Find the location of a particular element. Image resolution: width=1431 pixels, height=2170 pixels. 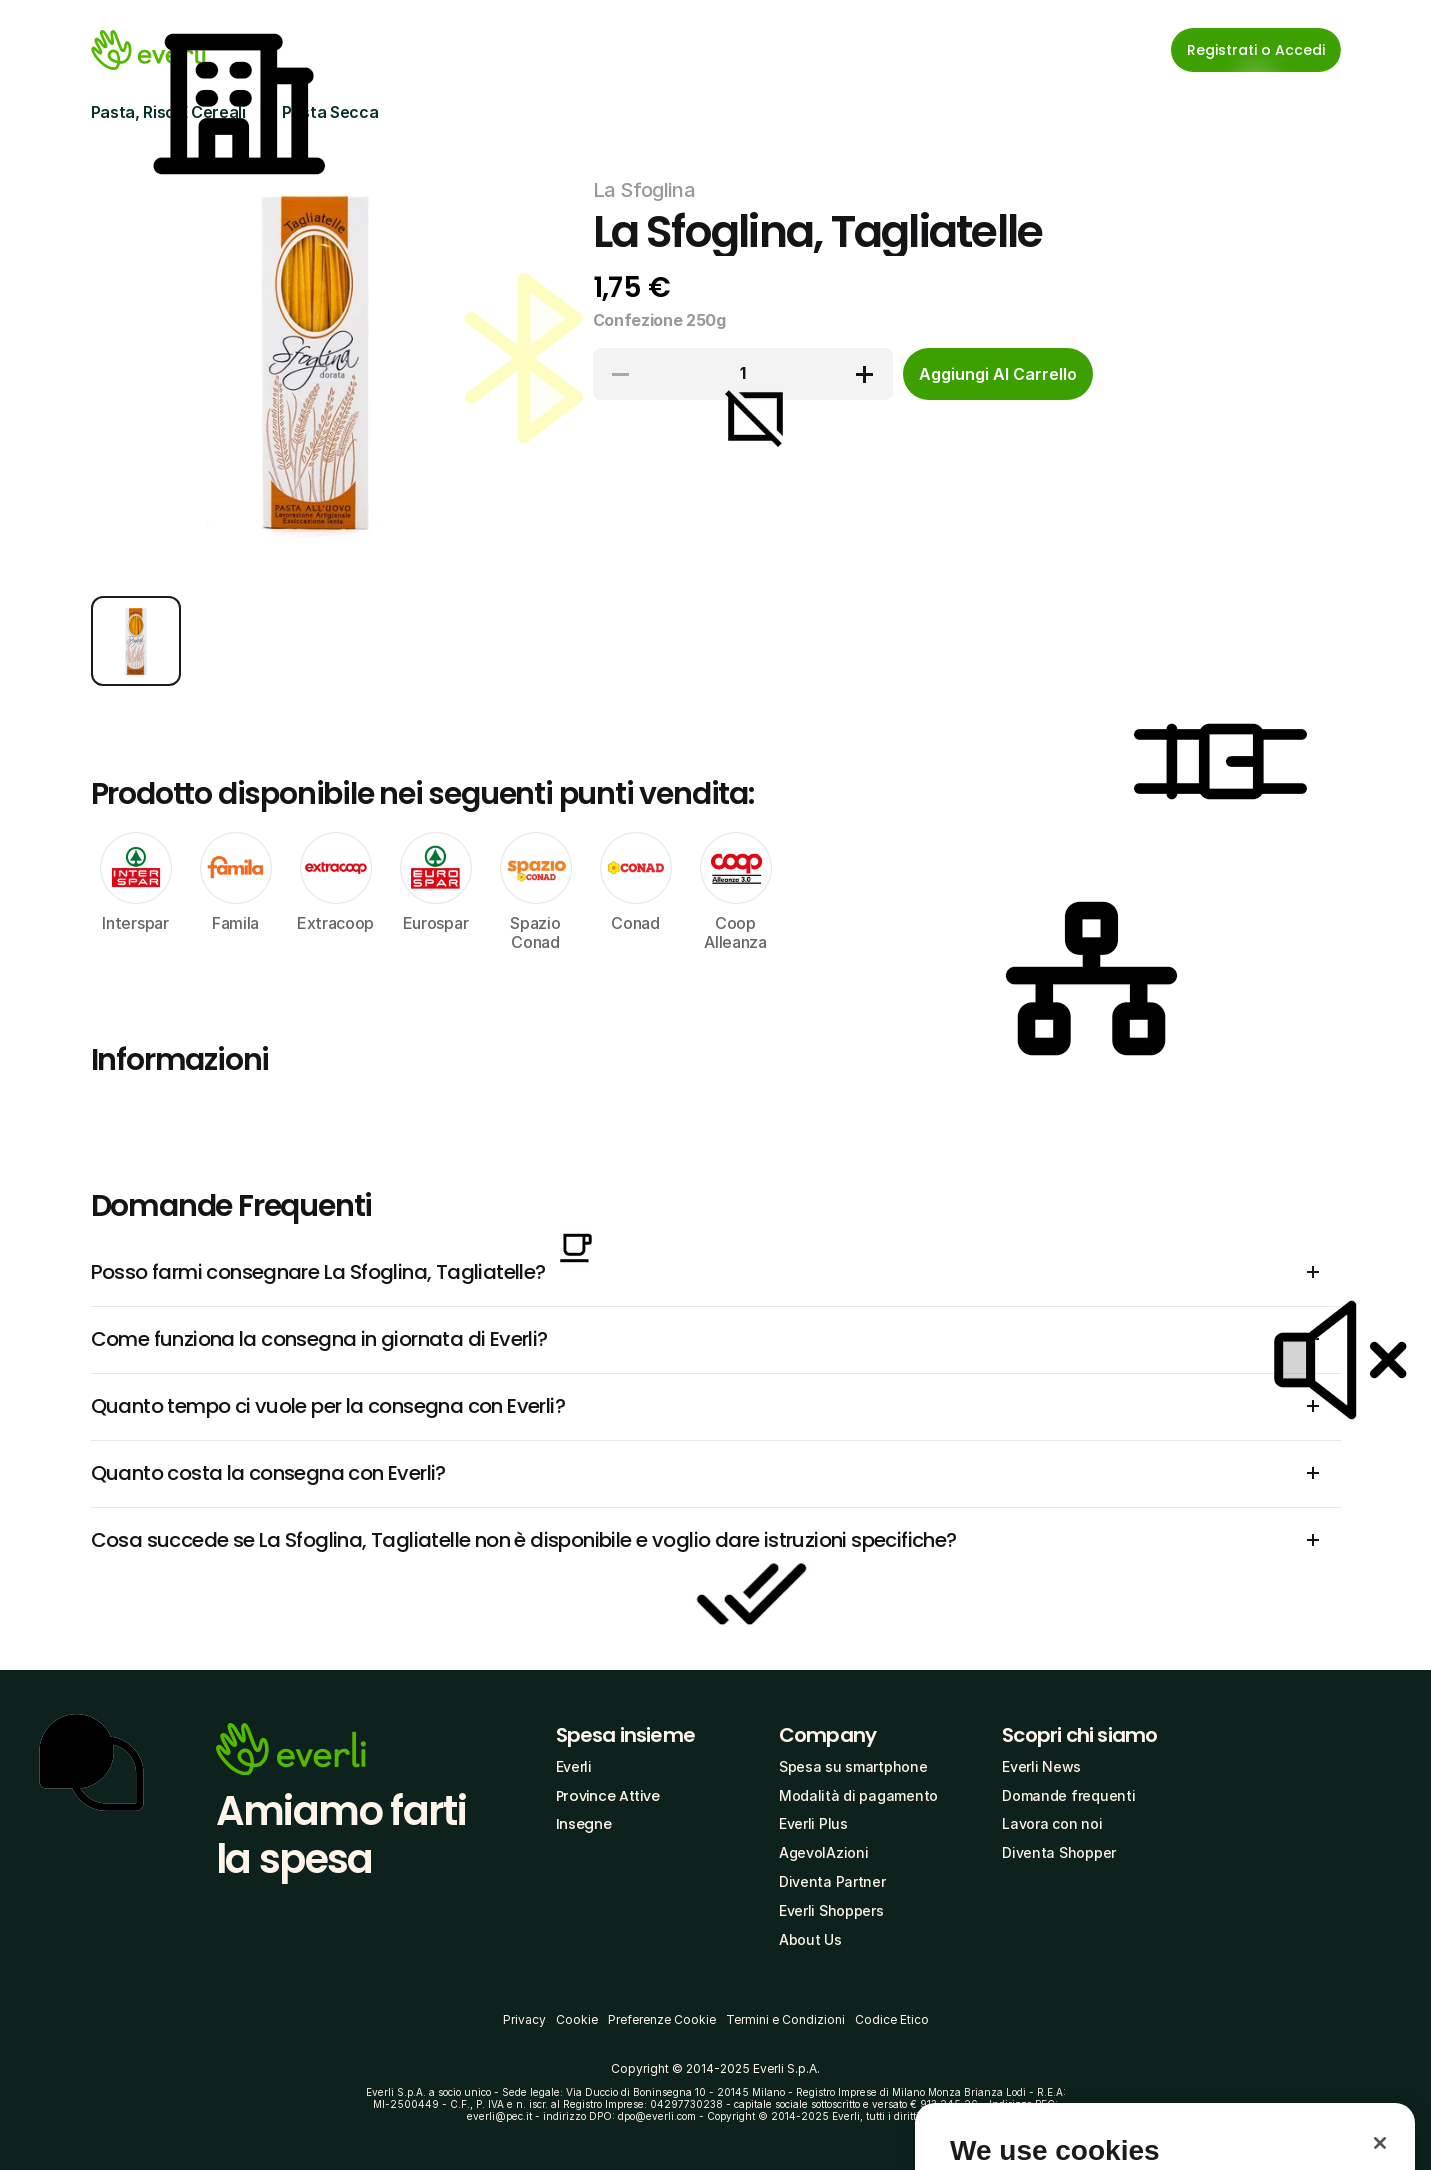

find nearby coffee shops or cafes is located at coordinates (576, 1248).